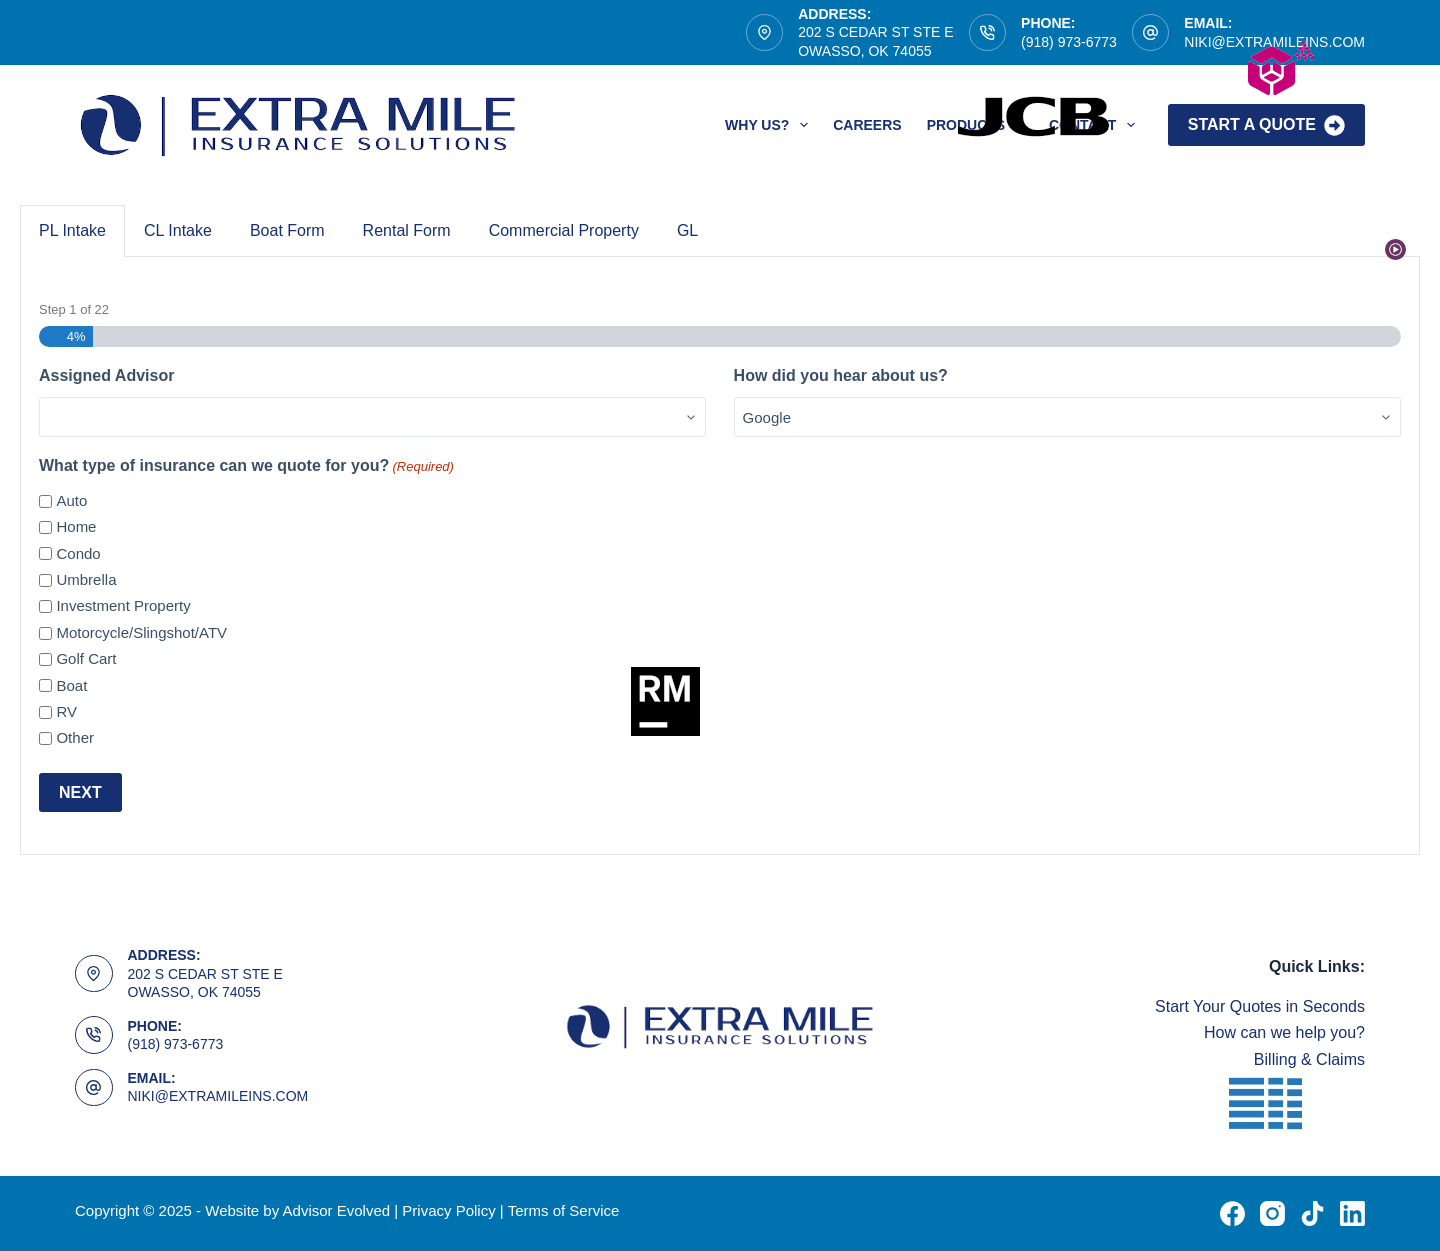 This screenshot has width=1440, height=1251. What do you see at coordinates (665, 701) in the screenshot?
I see `open RubyMine IDE` at bounding box center [665, 701].